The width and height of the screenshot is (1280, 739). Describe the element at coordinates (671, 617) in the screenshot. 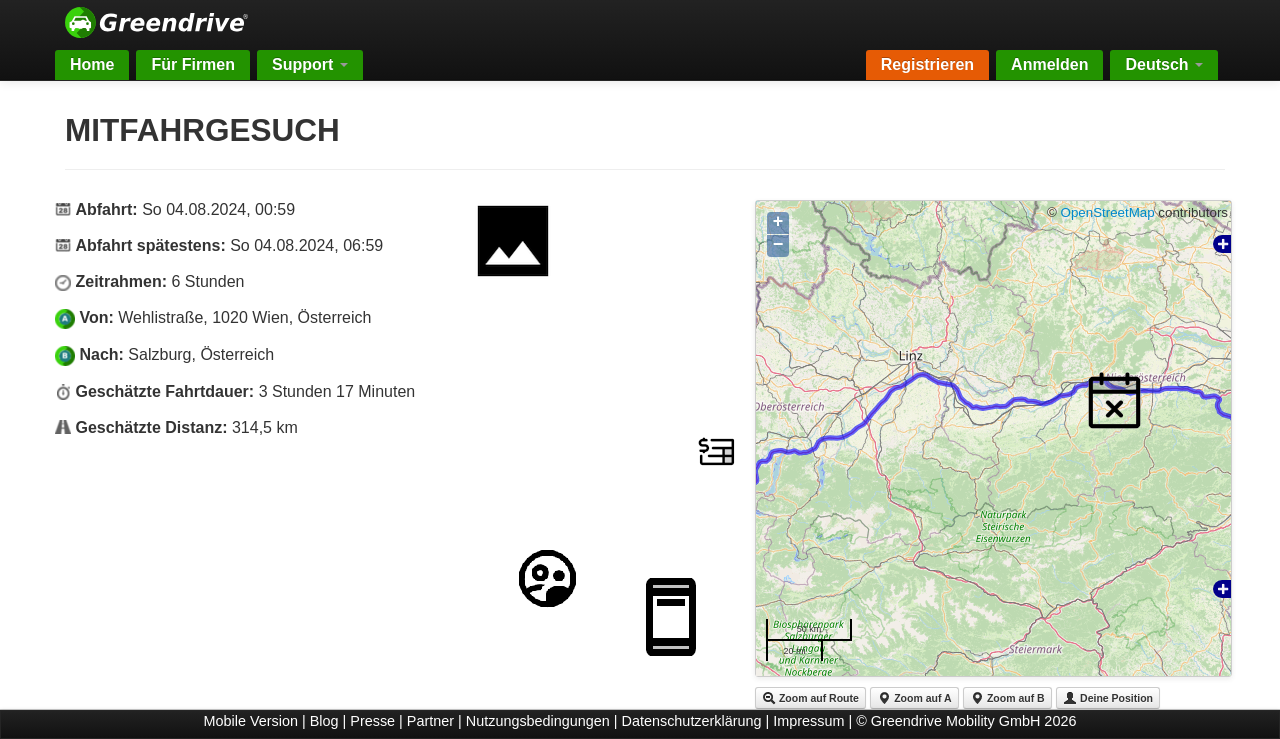

I see `view mobile ad placements` at that location.